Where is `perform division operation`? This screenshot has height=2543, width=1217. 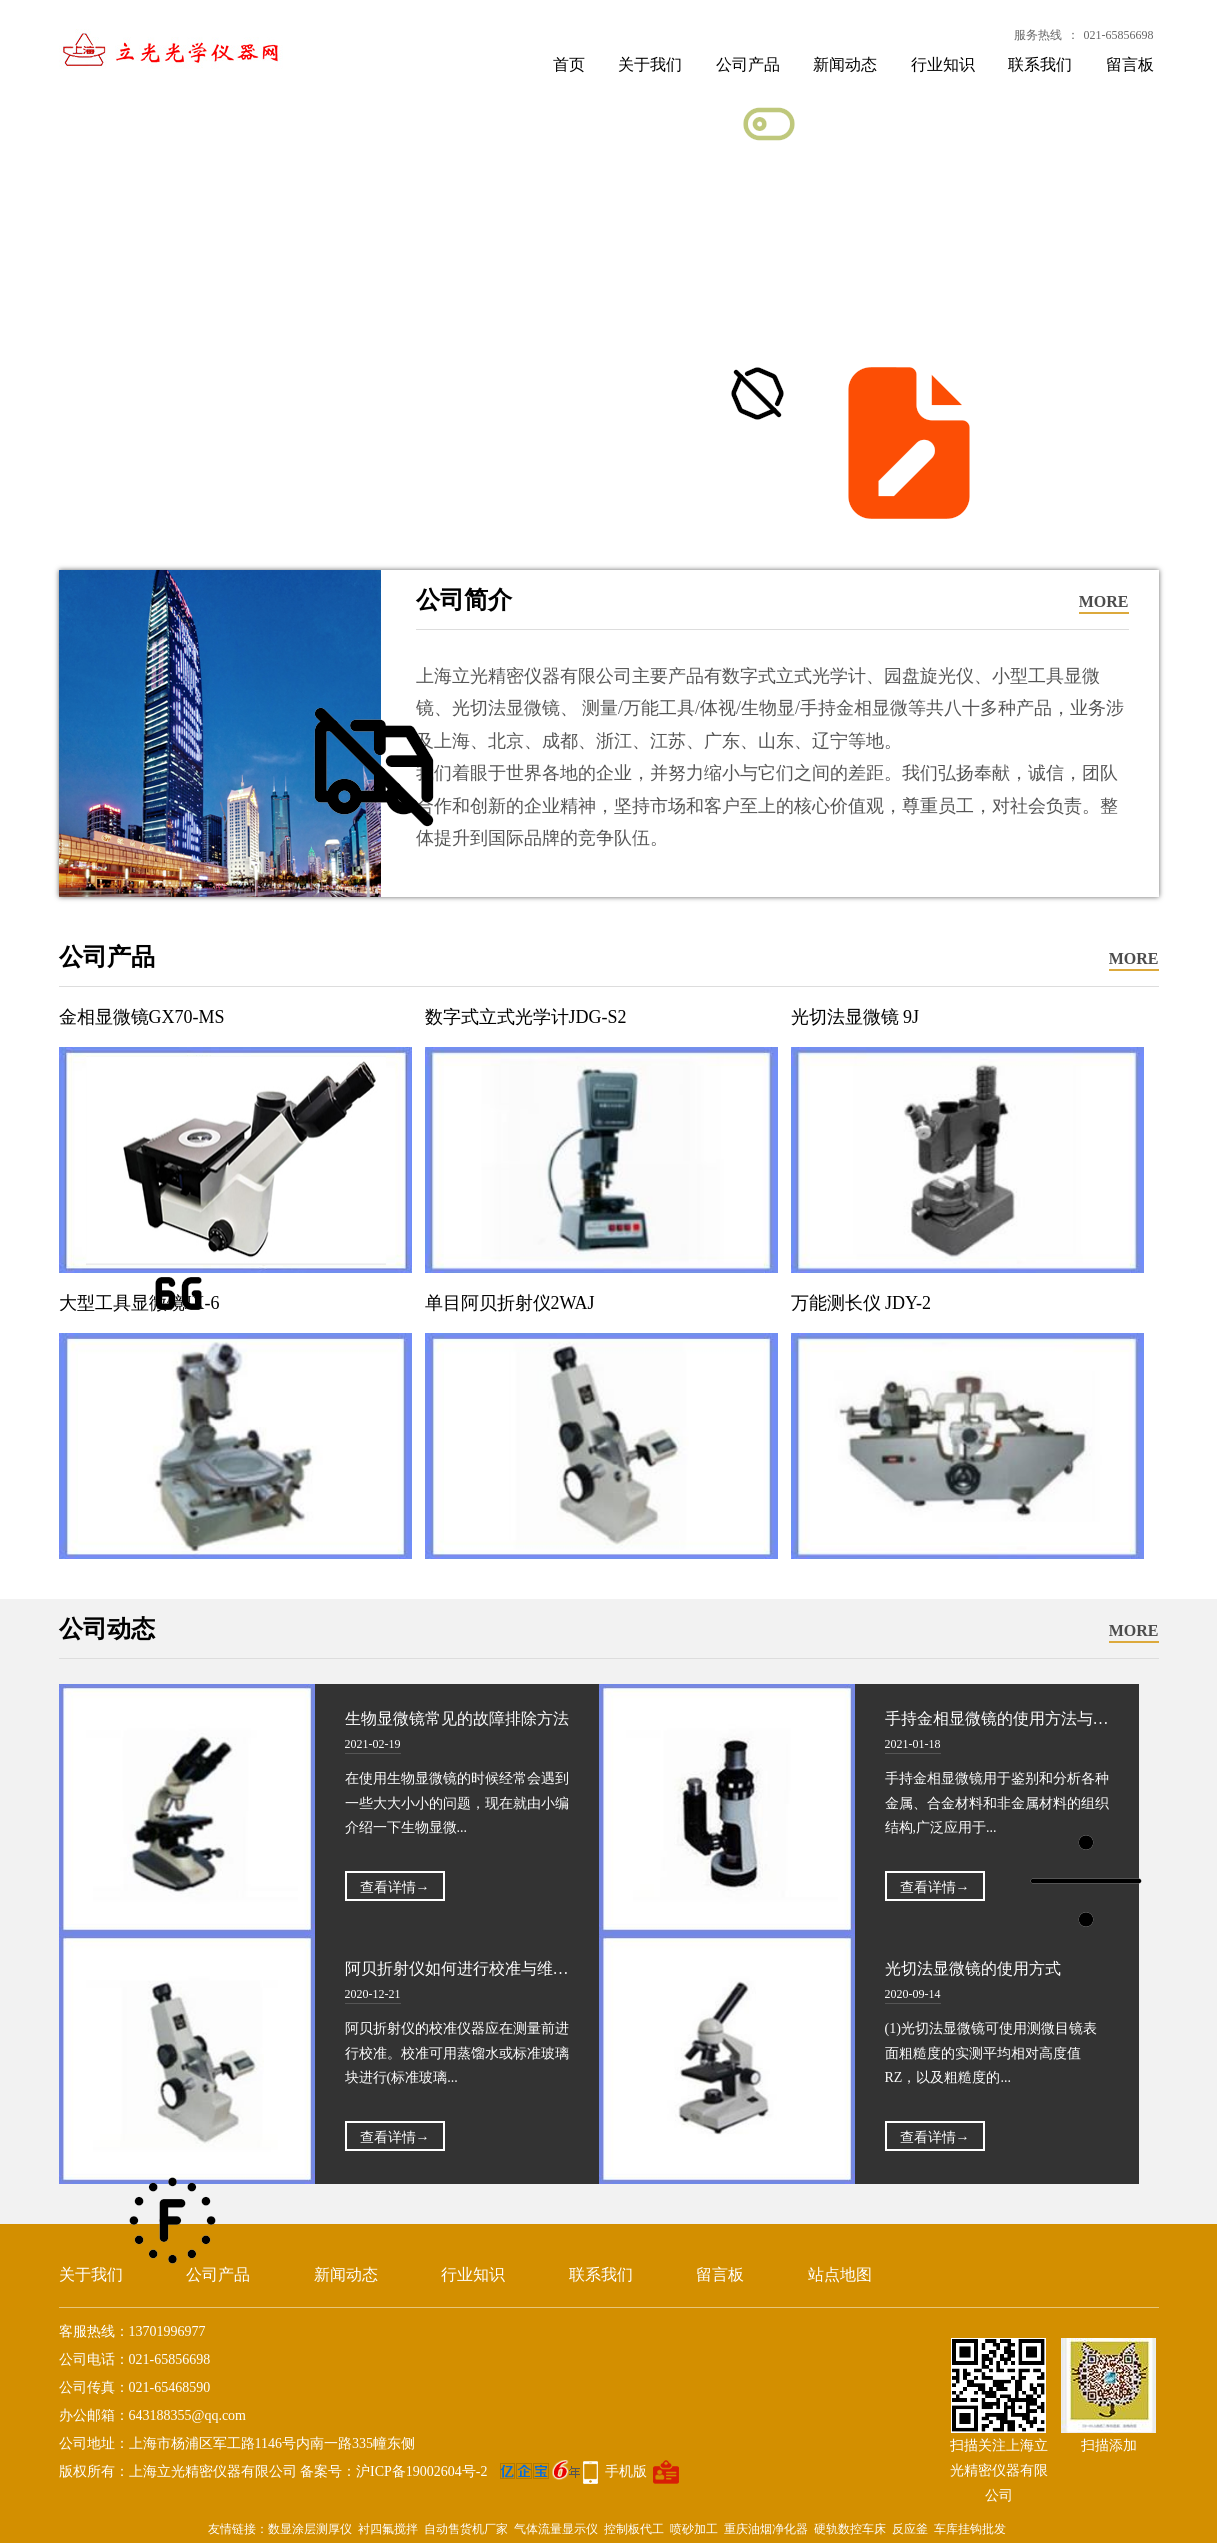
perform division operation is located at coordinates (1086, 1881).